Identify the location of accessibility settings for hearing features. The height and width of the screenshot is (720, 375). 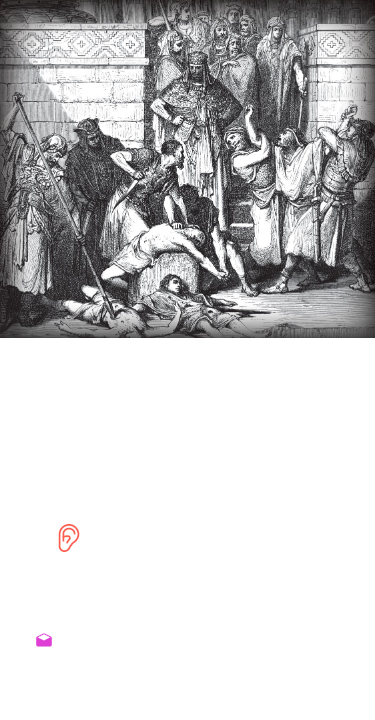
(69, 538).